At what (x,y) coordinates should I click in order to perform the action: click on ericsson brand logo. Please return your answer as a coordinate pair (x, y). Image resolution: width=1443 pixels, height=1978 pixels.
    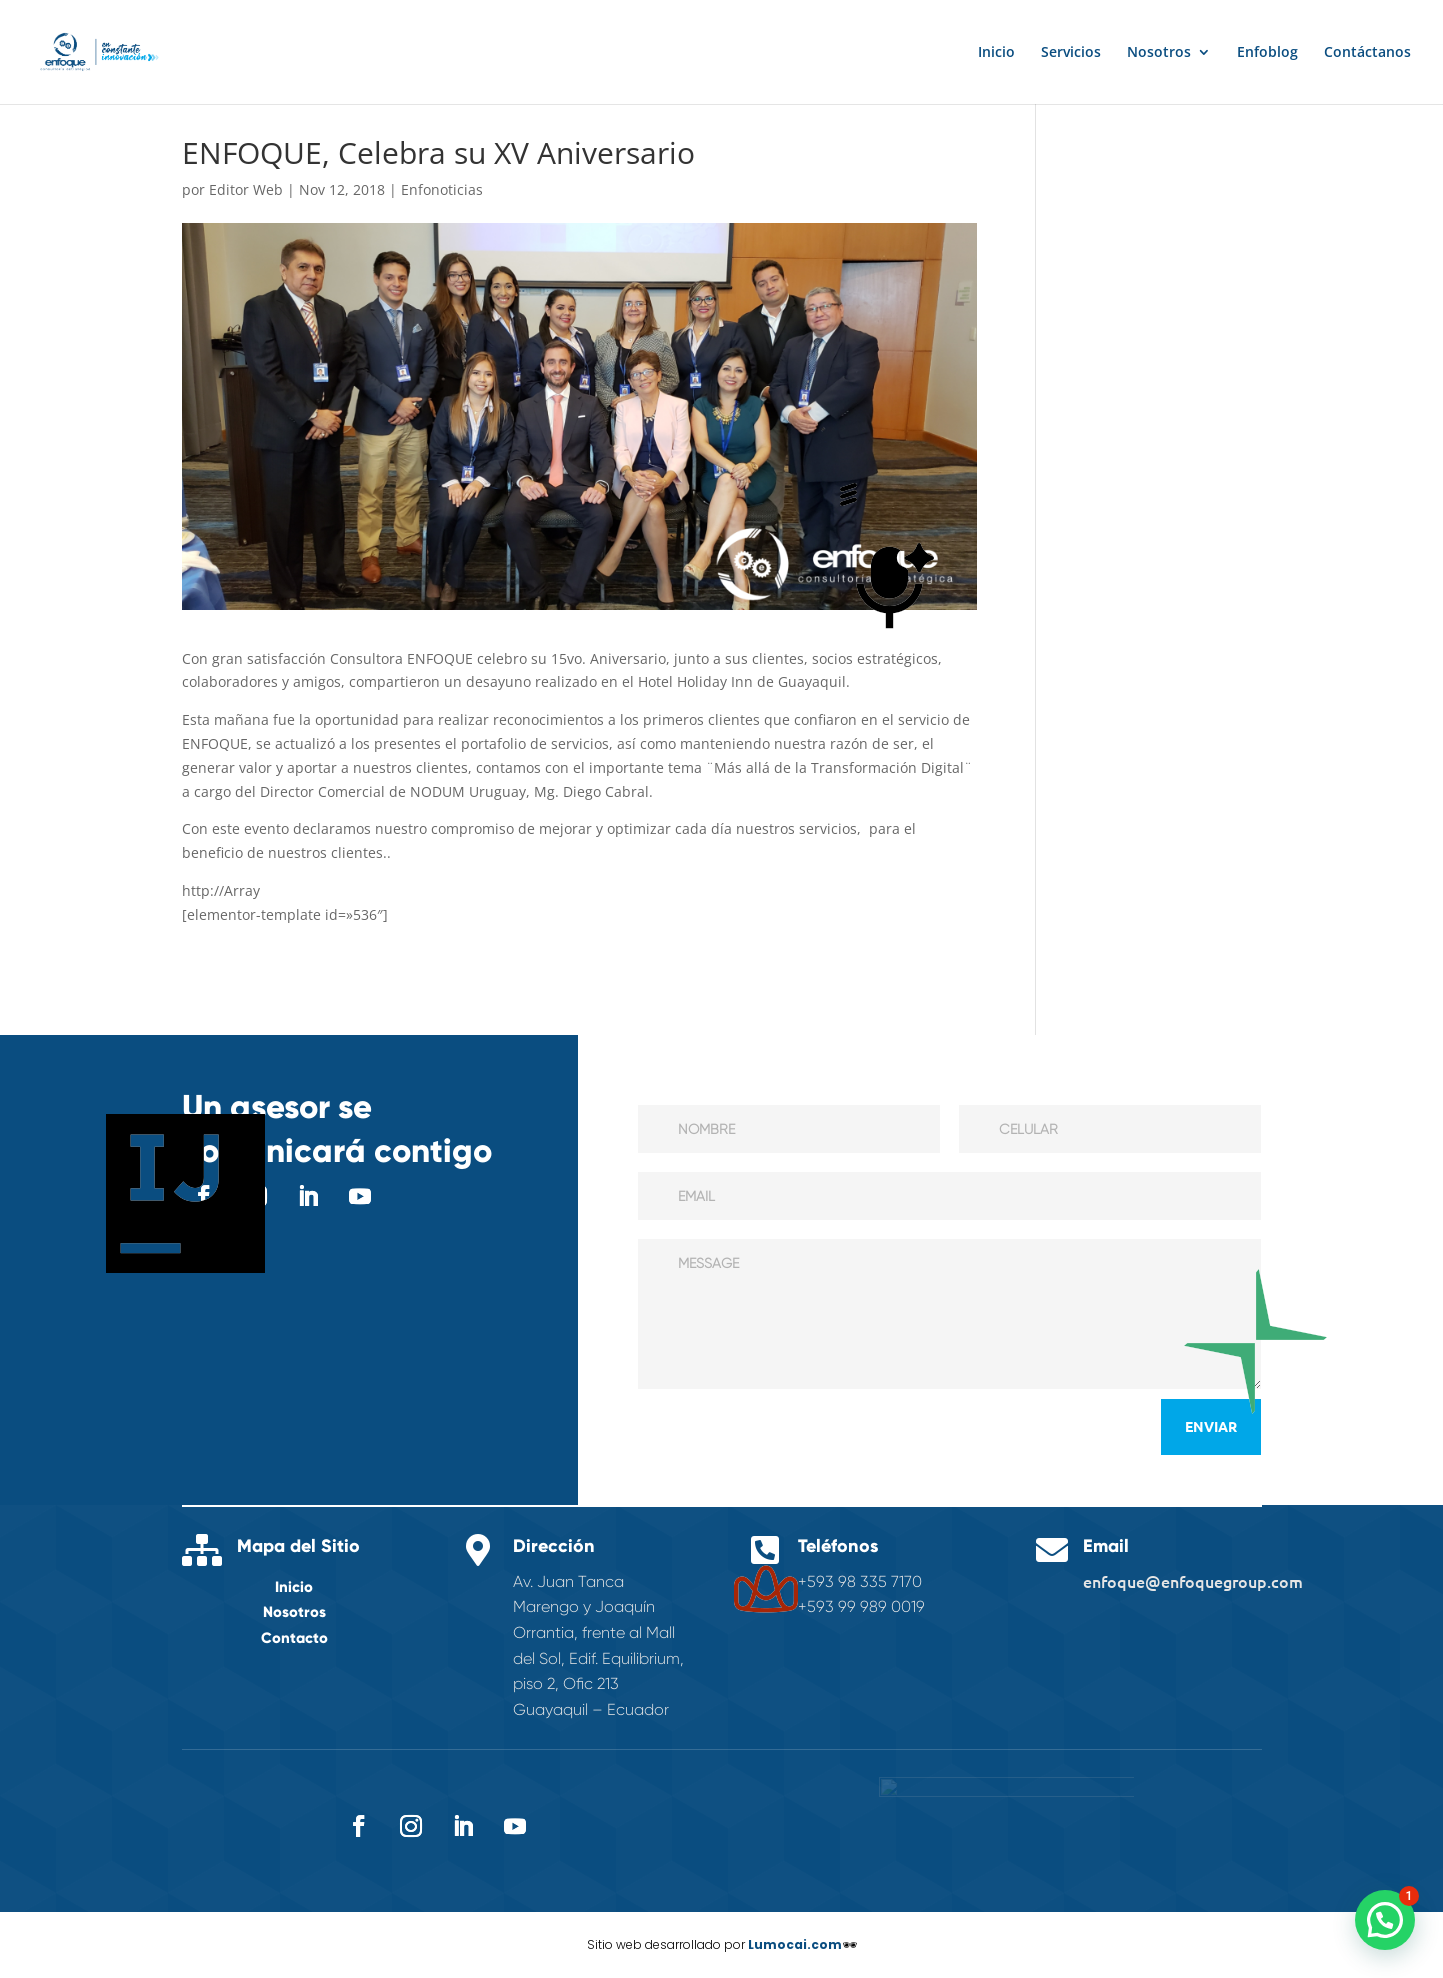
    Looking at the image, I should click on (848, 494).